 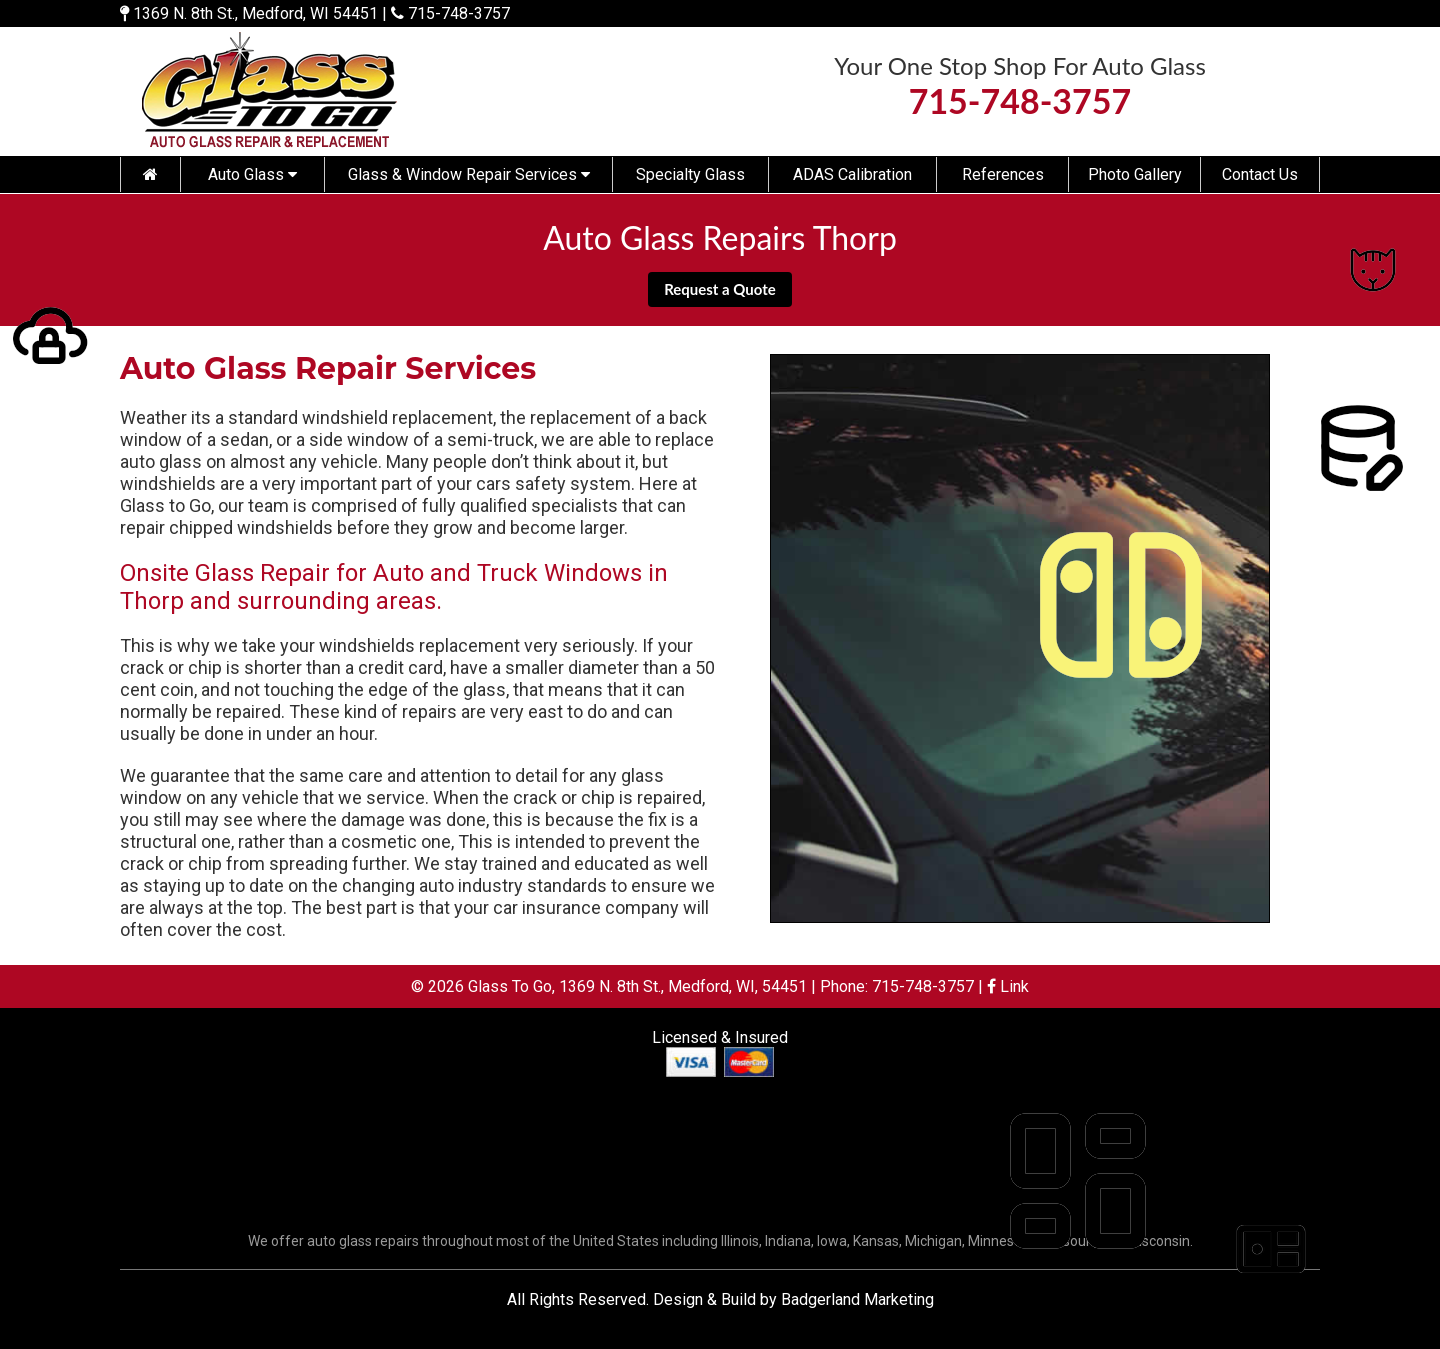 I want to click on secure cloud storage, so click(x=49, y=334).